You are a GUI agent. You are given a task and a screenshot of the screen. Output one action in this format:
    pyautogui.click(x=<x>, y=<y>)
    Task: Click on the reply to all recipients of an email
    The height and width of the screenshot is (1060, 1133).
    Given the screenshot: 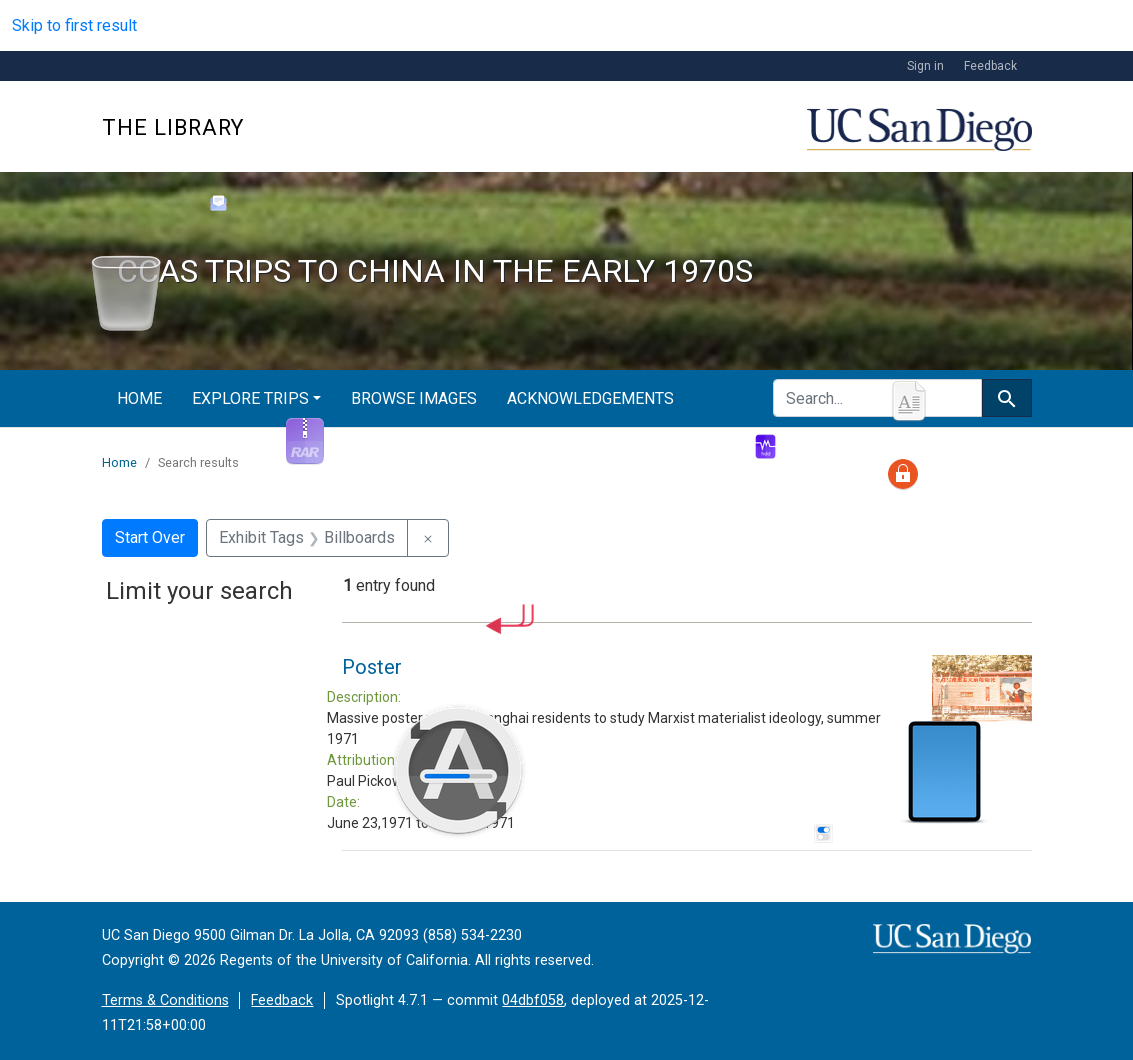 What is the action you would take?
    pyautogui.click(x=509, y=619)
    